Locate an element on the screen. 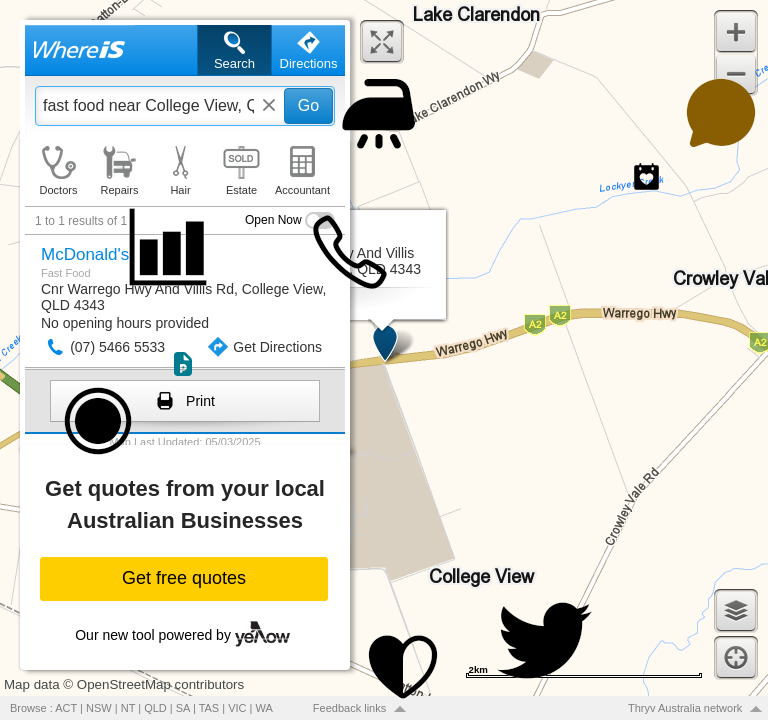 This screenshot has width=768, height=720. view favorite or saved dates is located at coordinates (646, 177).